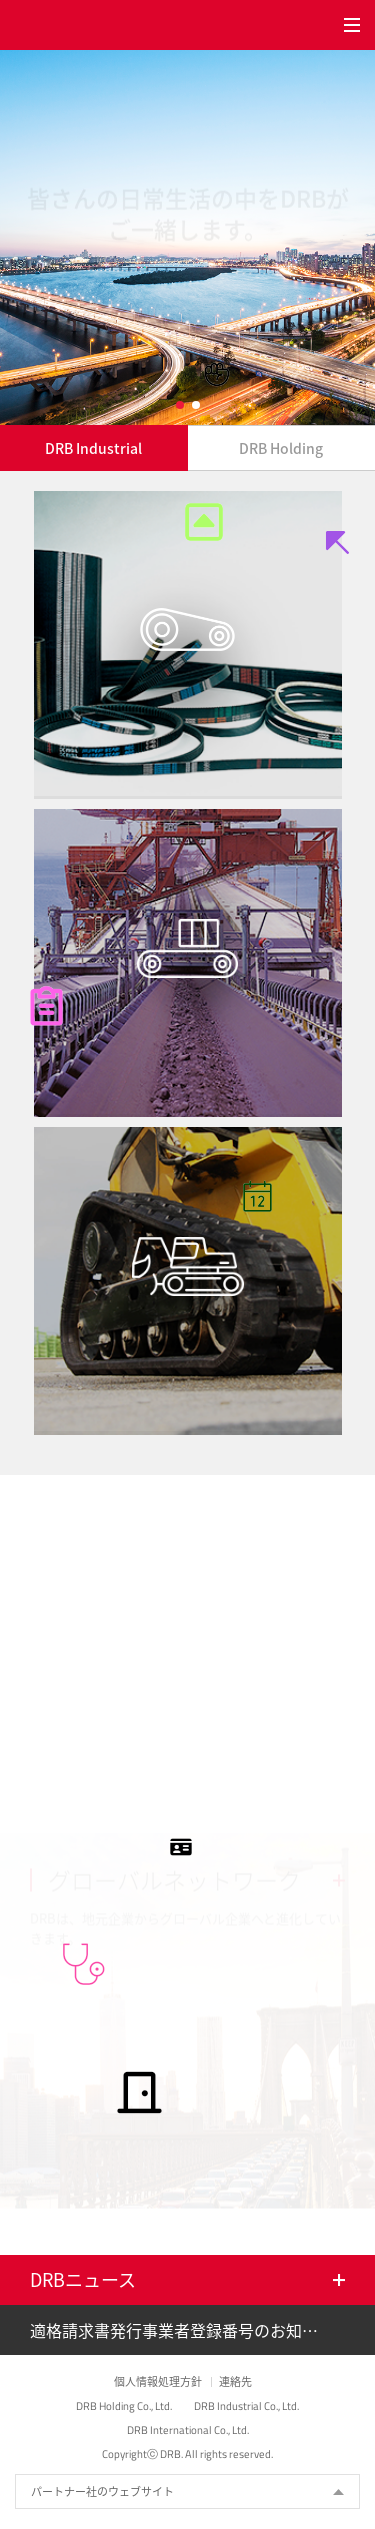 Image resolution: width=375 pixels, height=2529 pixels. What do you see at coordinates (46, 1006) in the screenshot?
I see `view clipboard contents` at bounding box center [46, 1006].